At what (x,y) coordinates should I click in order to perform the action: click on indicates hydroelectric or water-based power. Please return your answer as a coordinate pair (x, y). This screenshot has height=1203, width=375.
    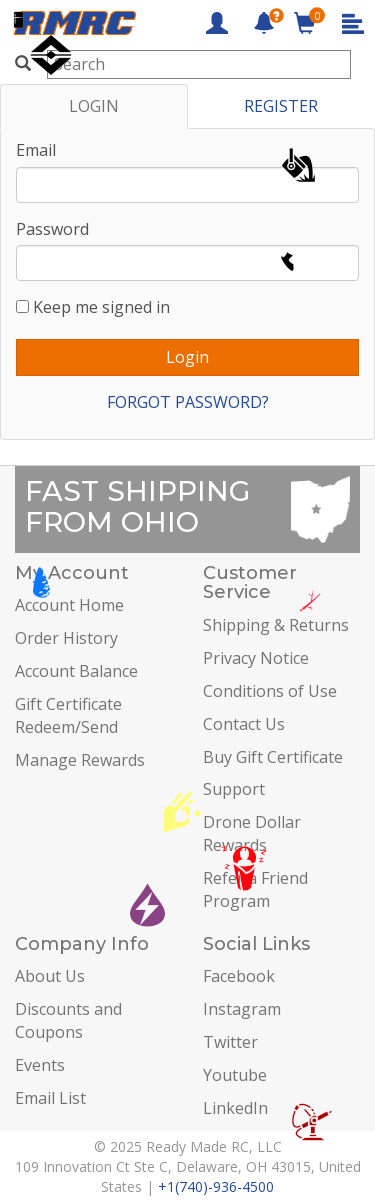
    Looking at the image, I should click on (147, 904).